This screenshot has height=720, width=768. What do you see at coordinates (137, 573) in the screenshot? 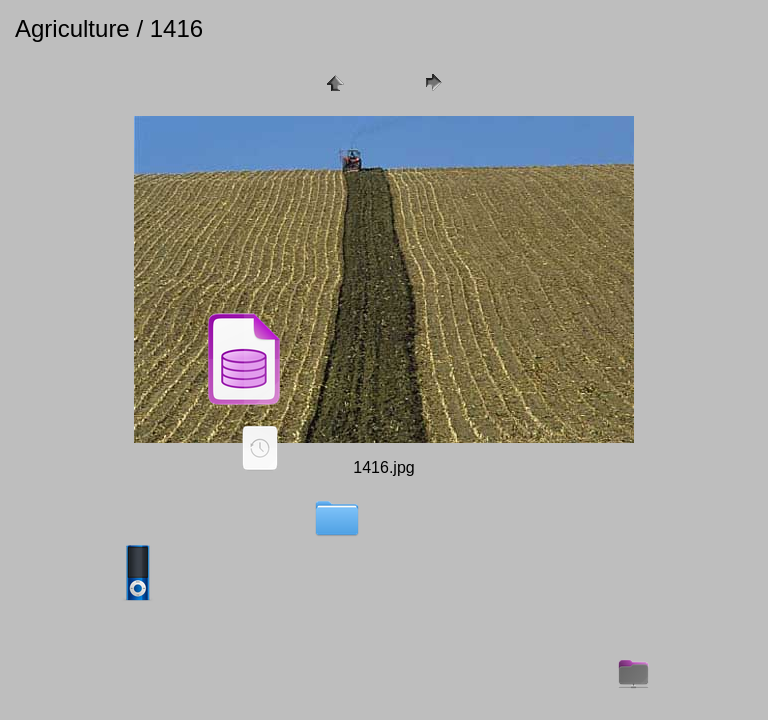
I see `iPod nano device connected` at bounding box center [137, 573].